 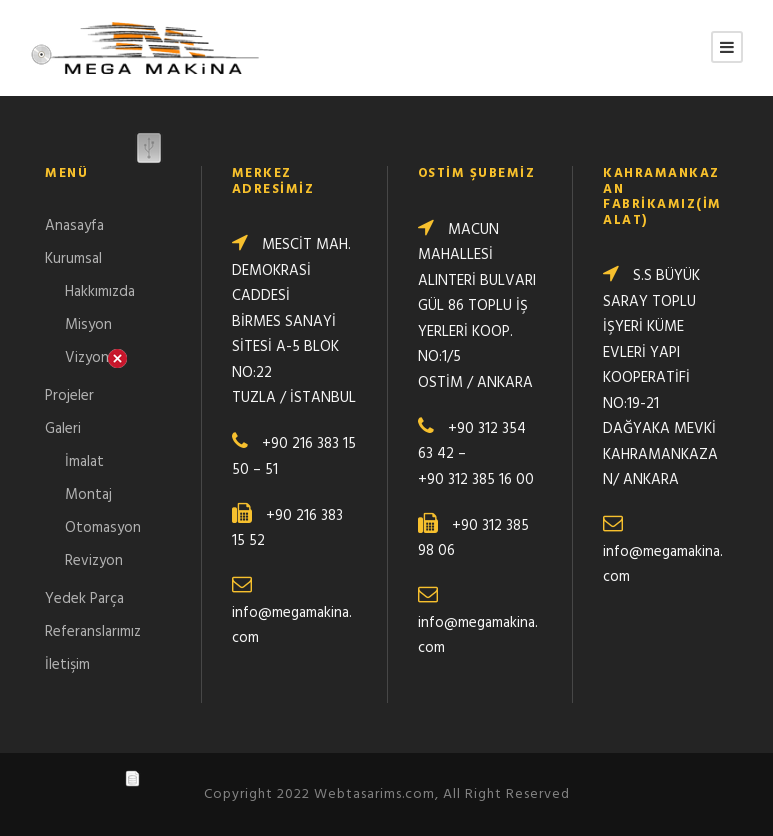 I want to click on audio CD or music disc detected, so click(x=41, y=54).